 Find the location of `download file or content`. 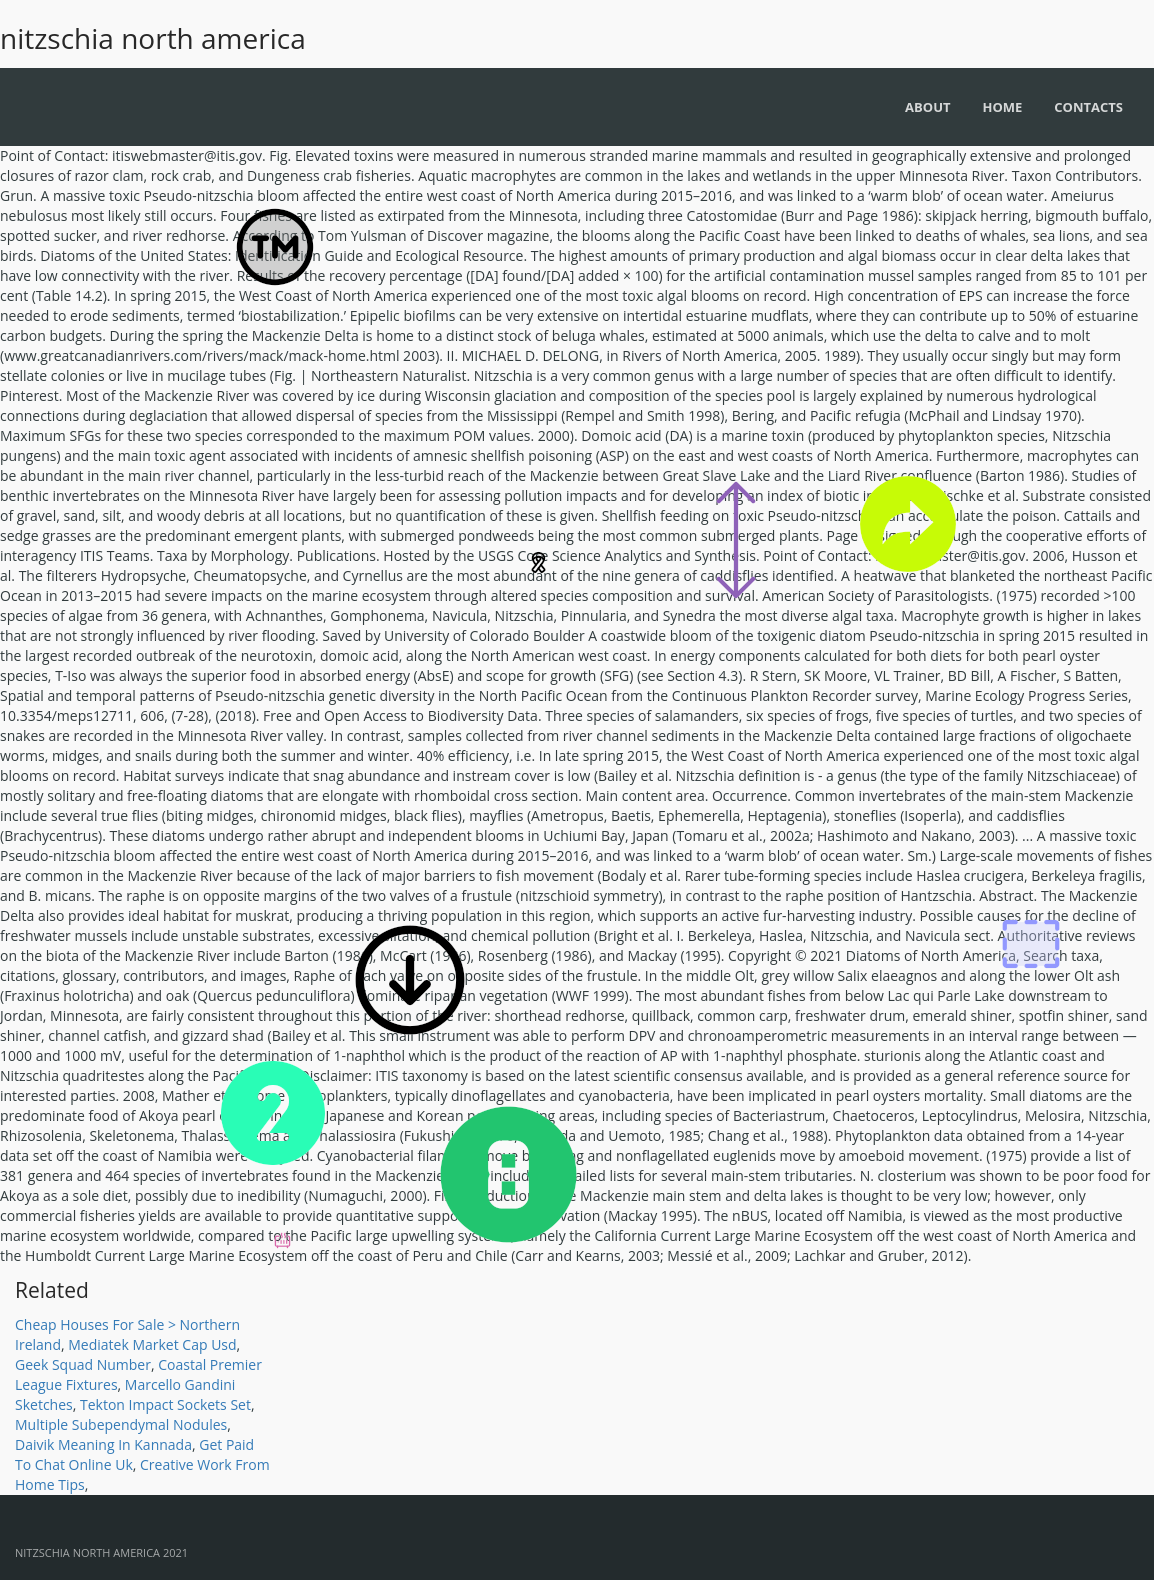

download file or content is located at coordinates (410, 980).